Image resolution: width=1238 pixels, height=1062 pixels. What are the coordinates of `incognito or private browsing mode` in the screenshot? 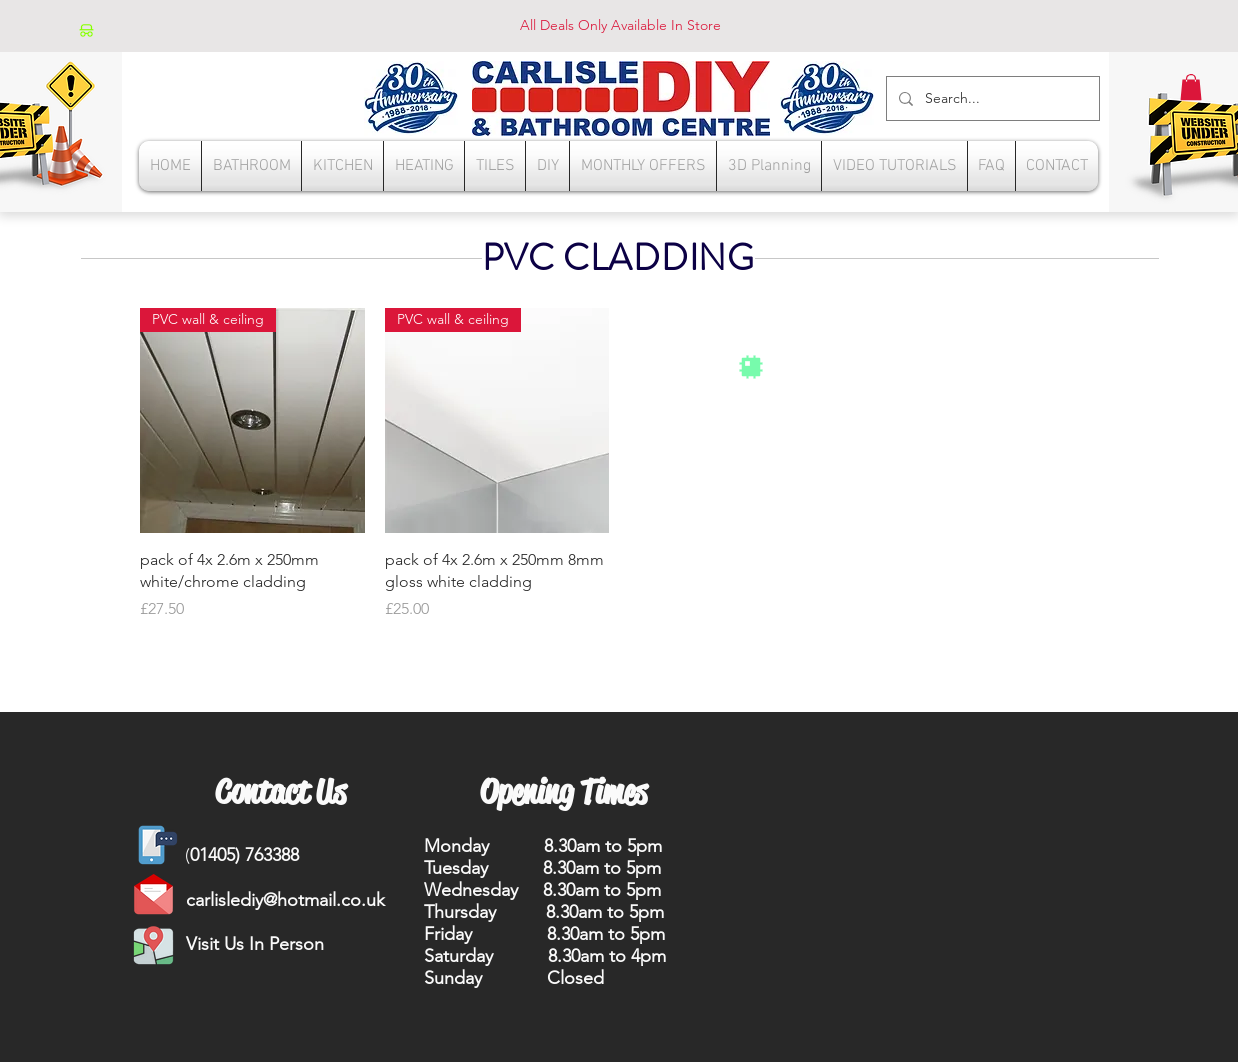 It's located at (86, 30).